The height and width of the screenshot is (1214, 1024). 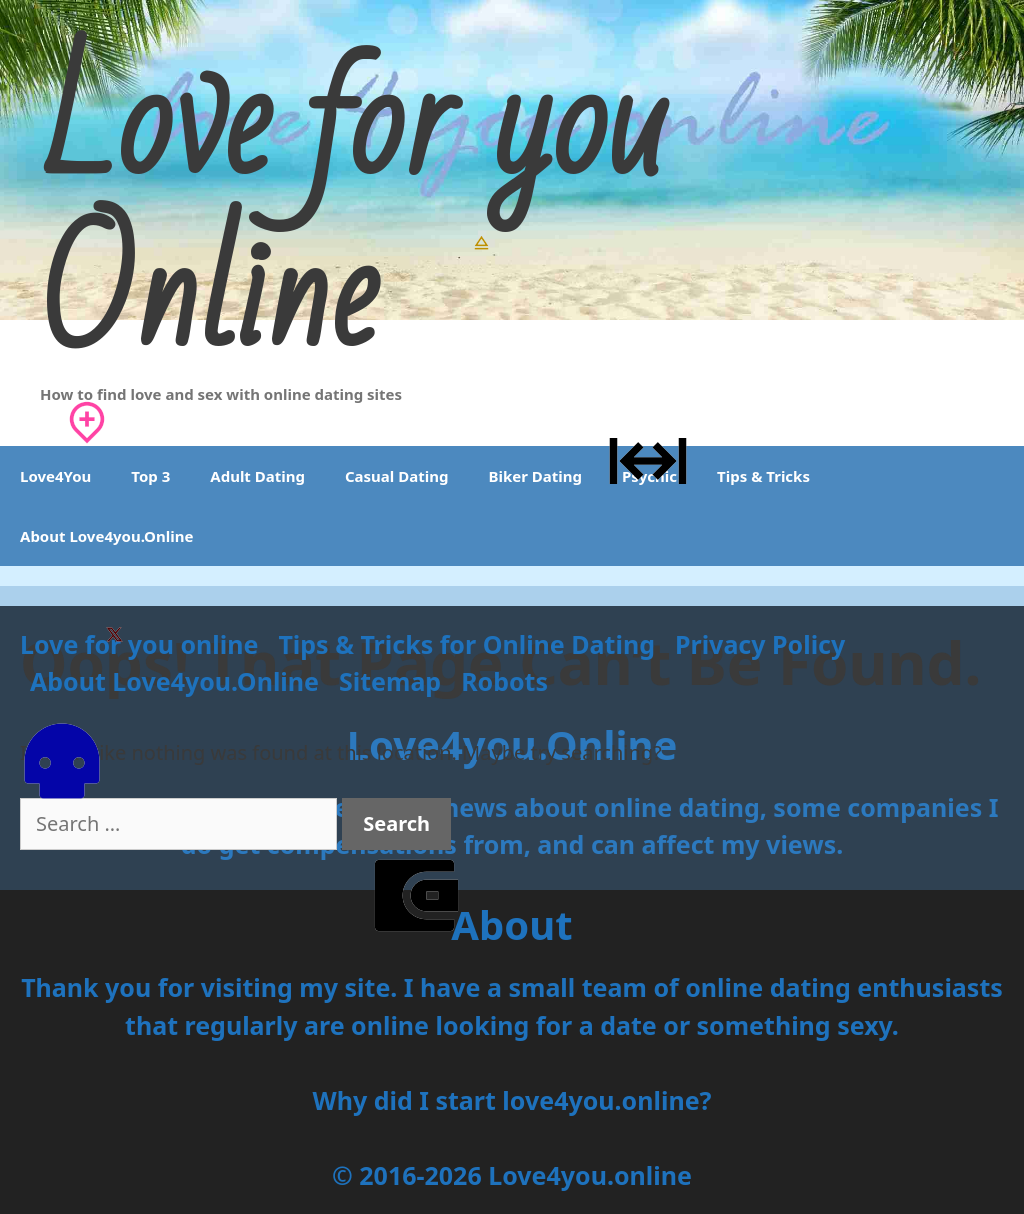 I want to click on add a new location pin, so click(x=87, y=421).